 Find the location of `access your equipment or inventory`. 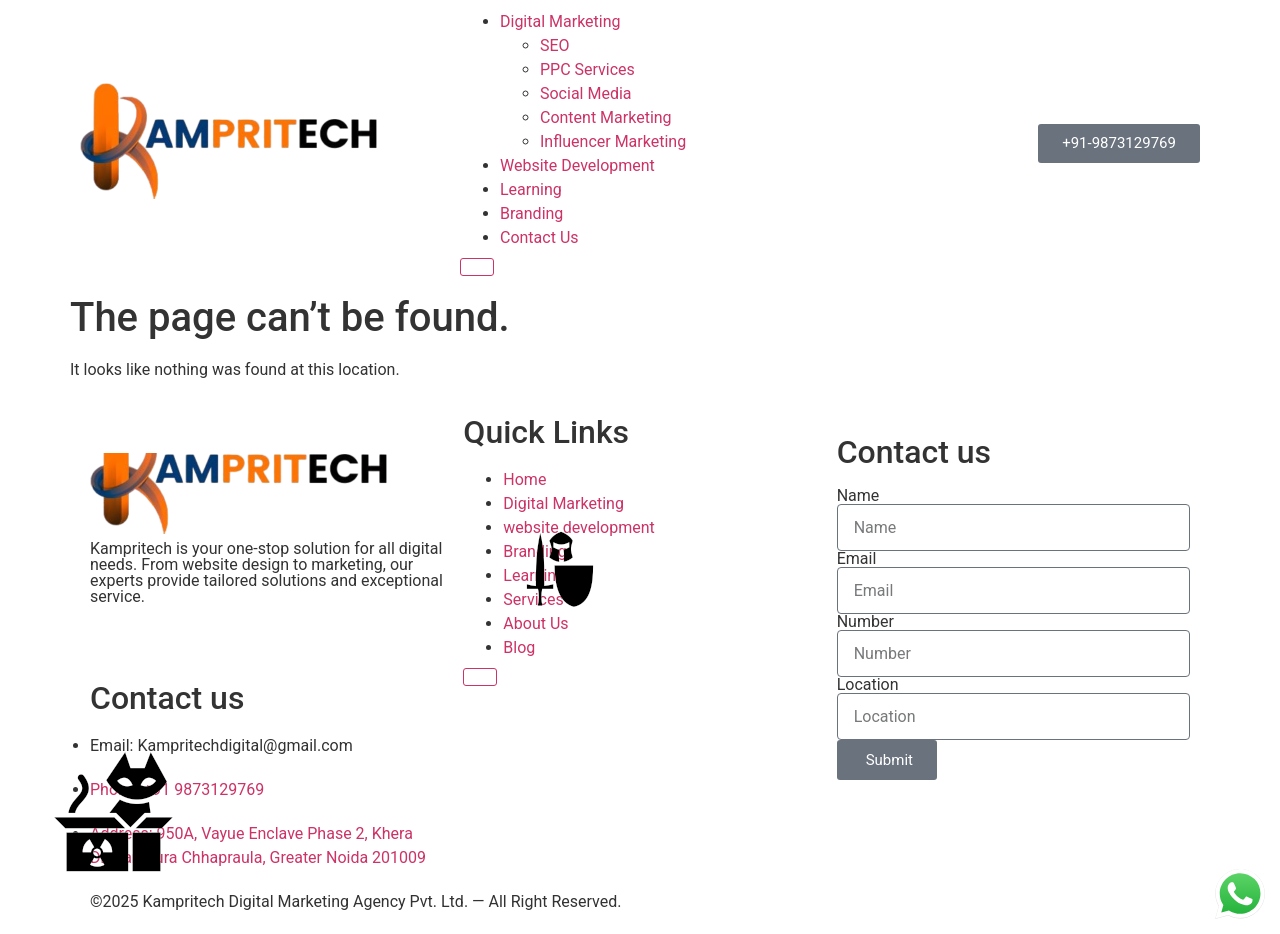

access your equipment or inventory is located at coordinates (560, 570).